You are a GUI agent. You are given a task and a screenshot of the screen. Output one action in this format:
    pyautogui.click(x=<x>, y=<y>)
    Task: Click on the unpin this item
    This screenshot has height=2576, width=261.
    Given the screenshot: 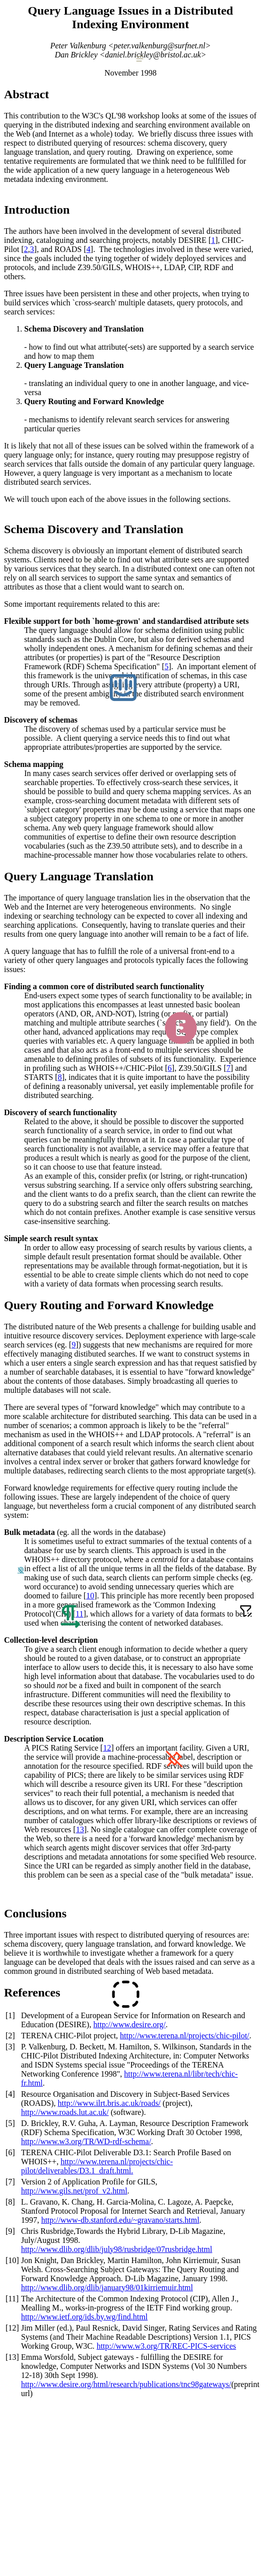 What is the action you would take?
    pyautogui.click(x=174, y=1759)
    